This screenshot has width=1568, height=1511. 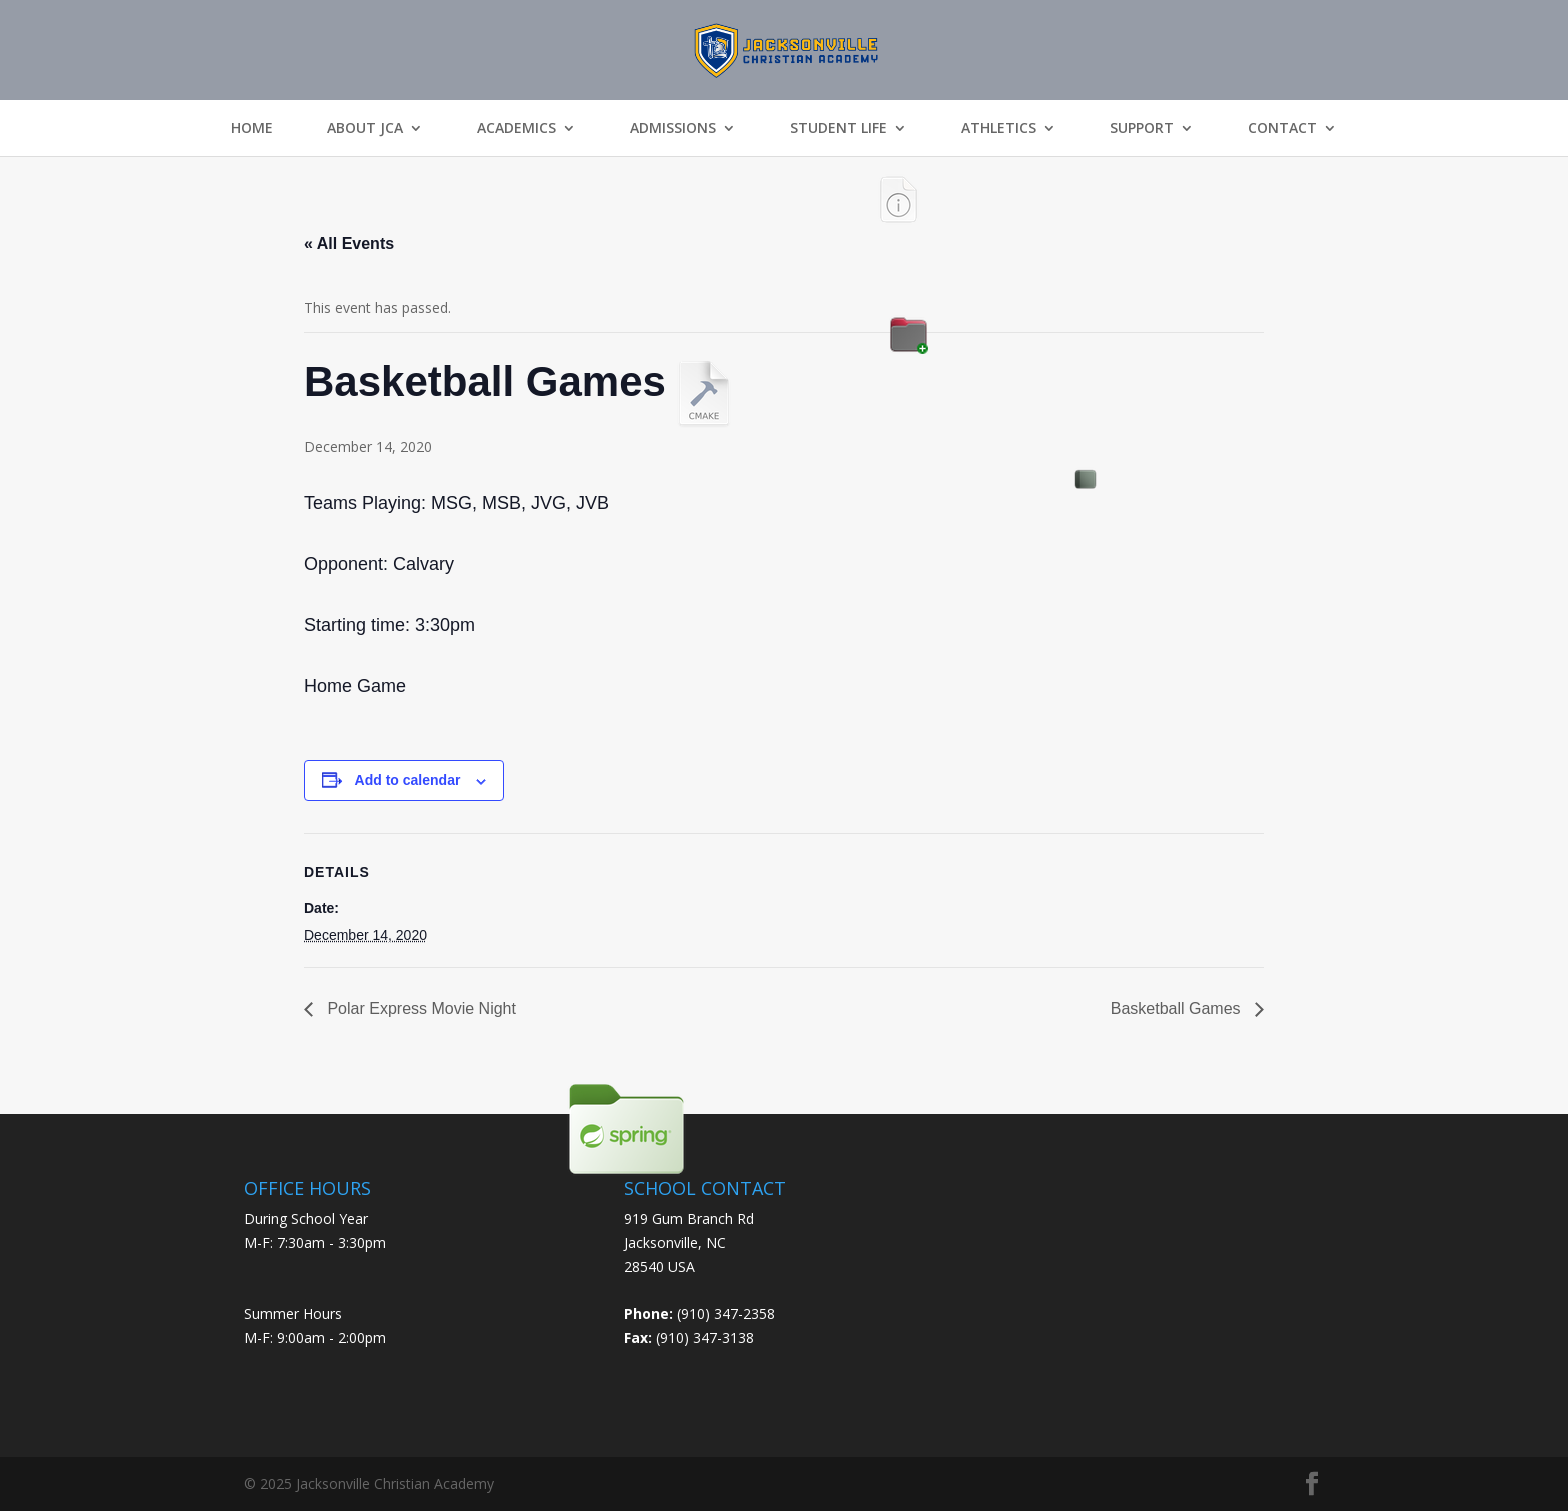 What do you see at coordinates (1085, 478) in the screenshot?
I see `access your desktop folder` at bounding box center [1085, 478].